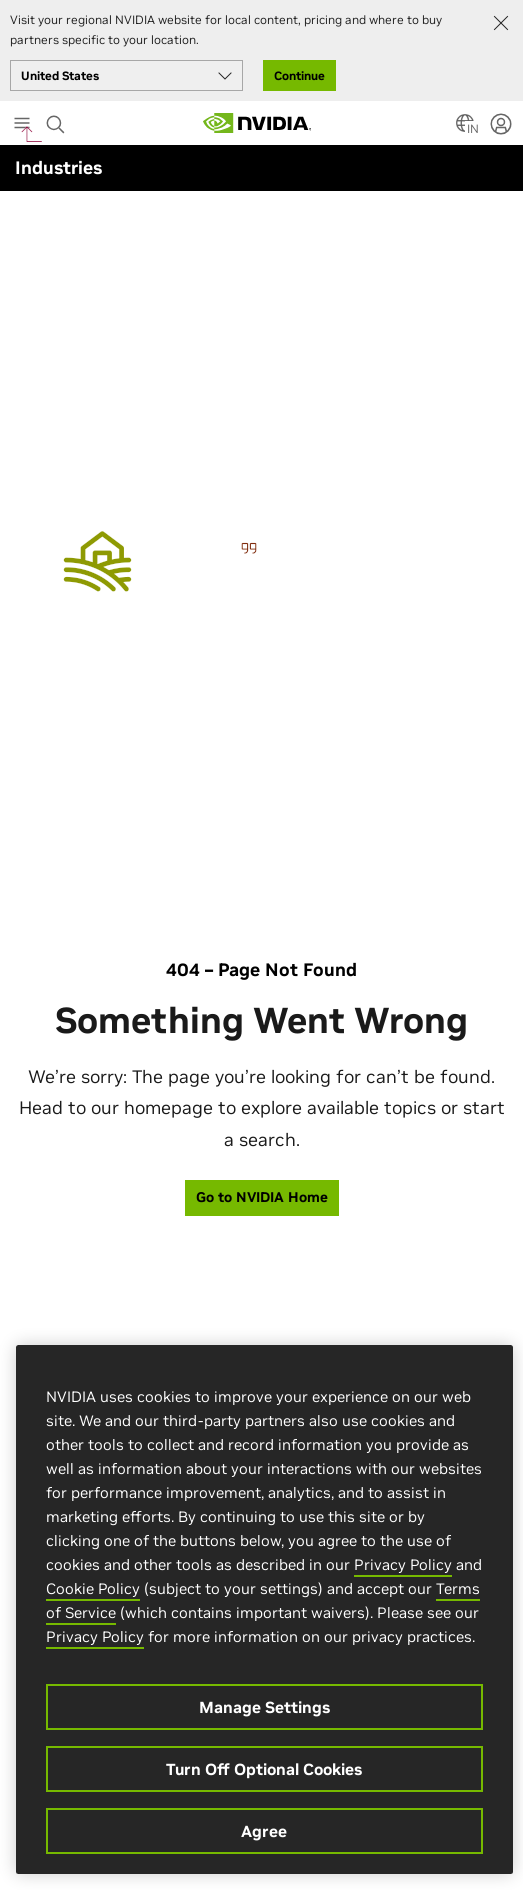  What do you see at coordinates (97, 562) in the screenshot?
I see `access farm or agricultural features` at bounding box center [97, 562].